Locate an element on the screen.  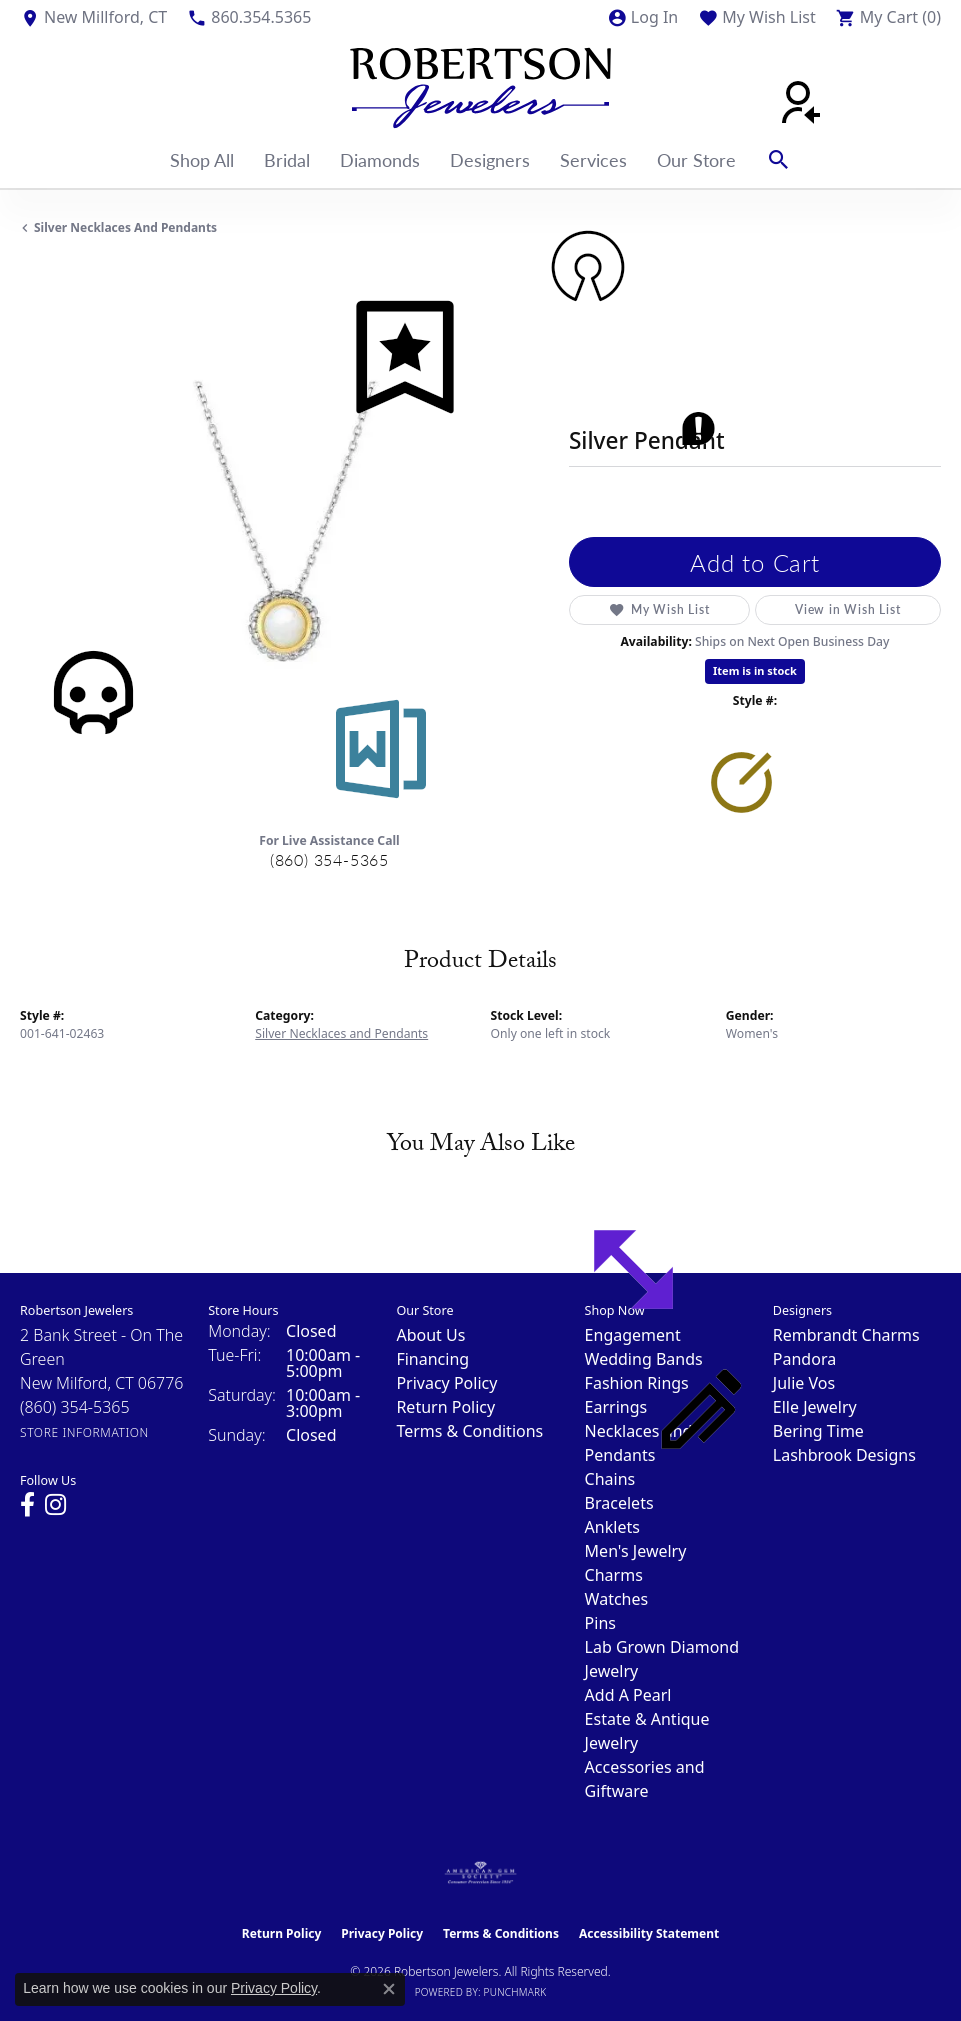
expand content diagonally is located at coordinates (633, 1269).